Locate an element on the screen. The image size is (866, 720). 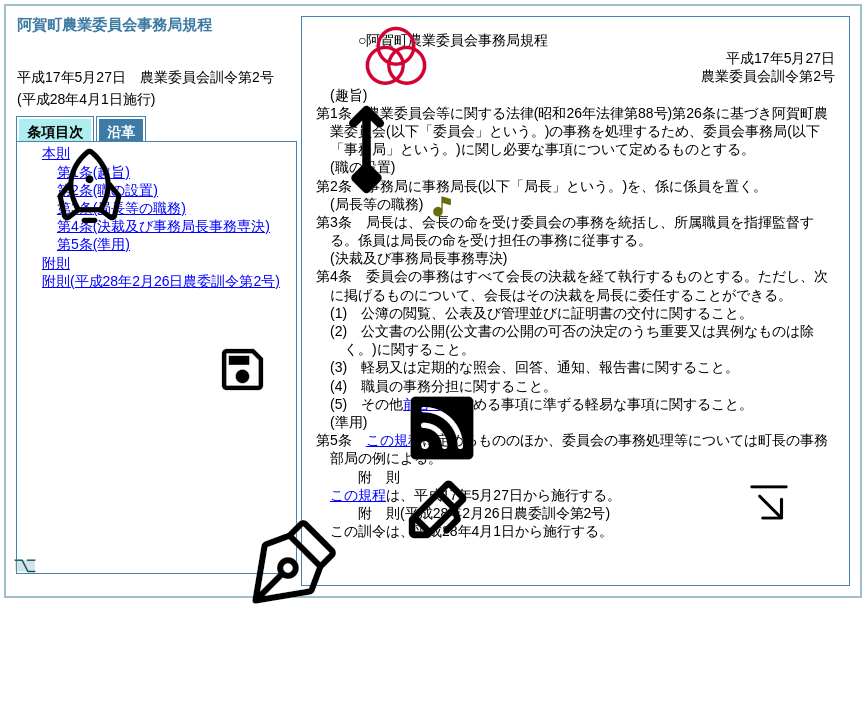
subscribe to RSS feed is located at coordinates (442, 428).